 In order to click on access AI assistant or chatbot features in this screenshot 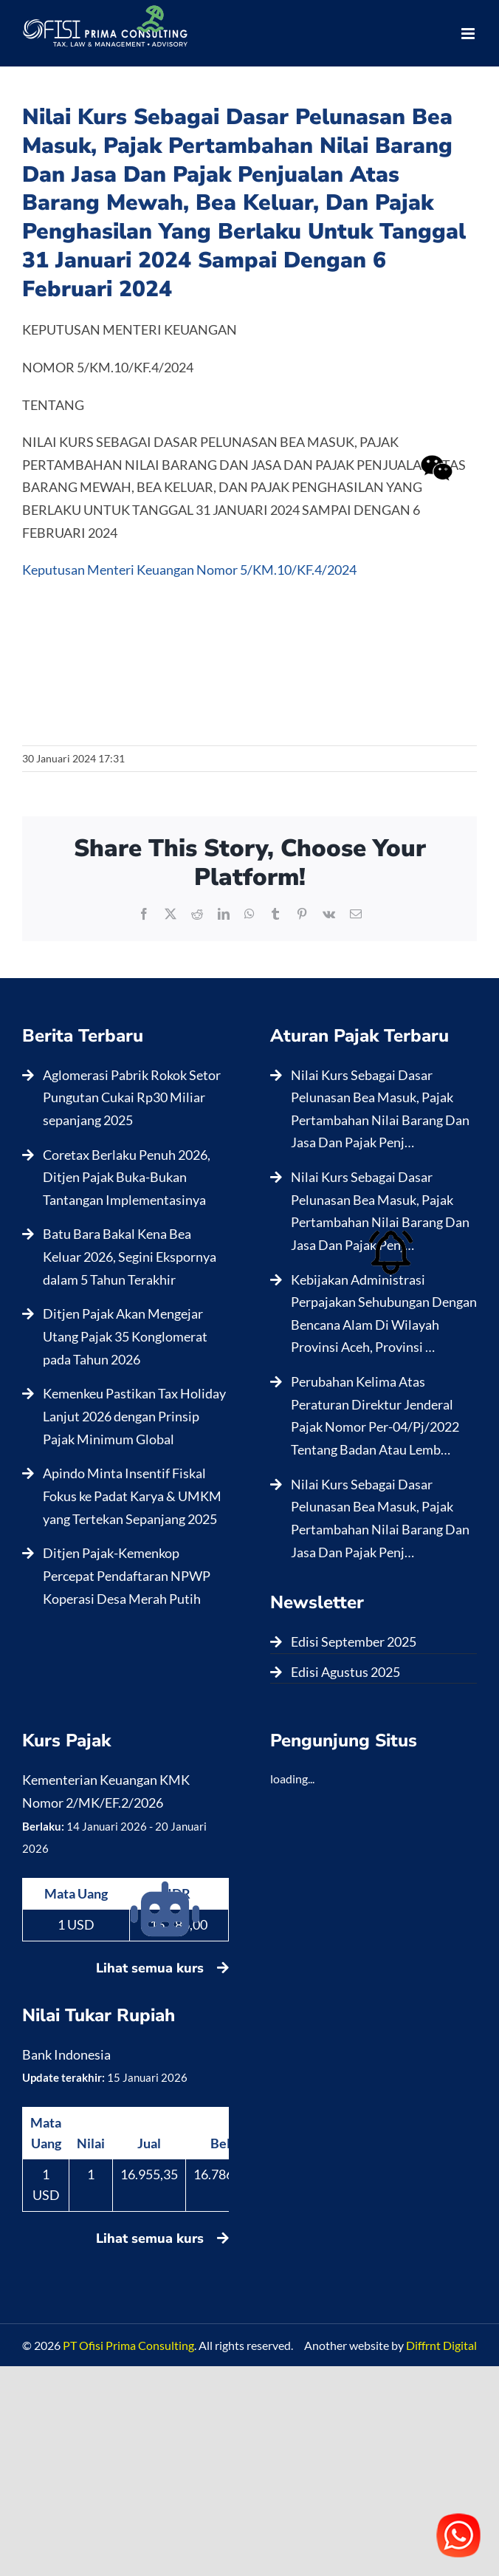, I will do `click(165, 1912)`.